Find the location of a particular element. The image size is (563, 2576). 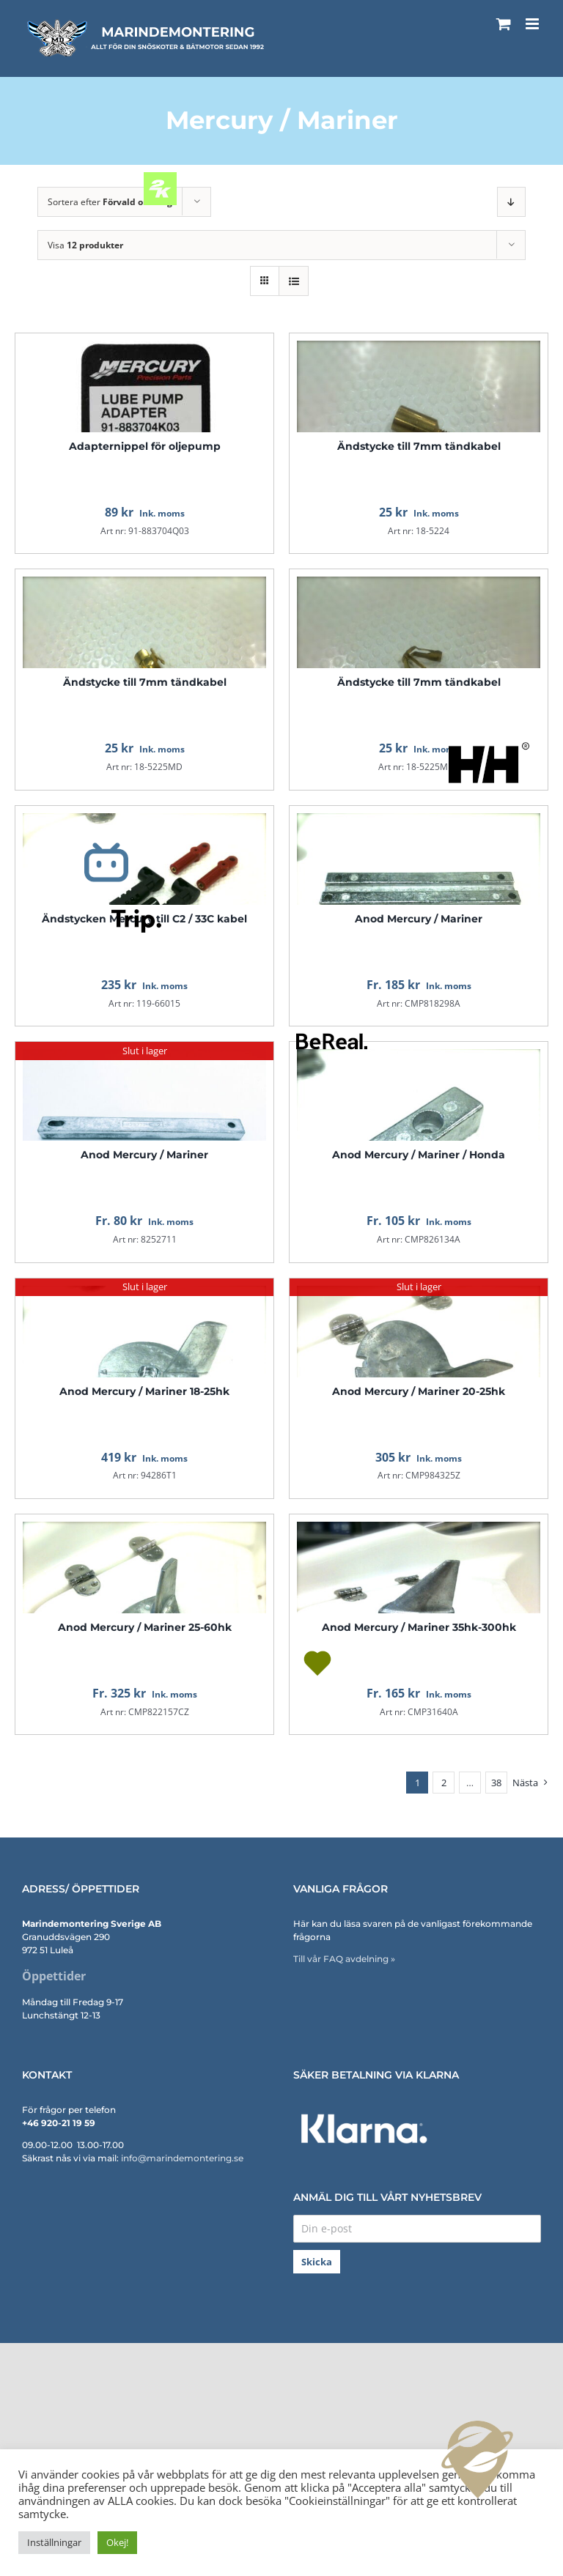

open the Trip.com app is located at coordinates (136, 921).